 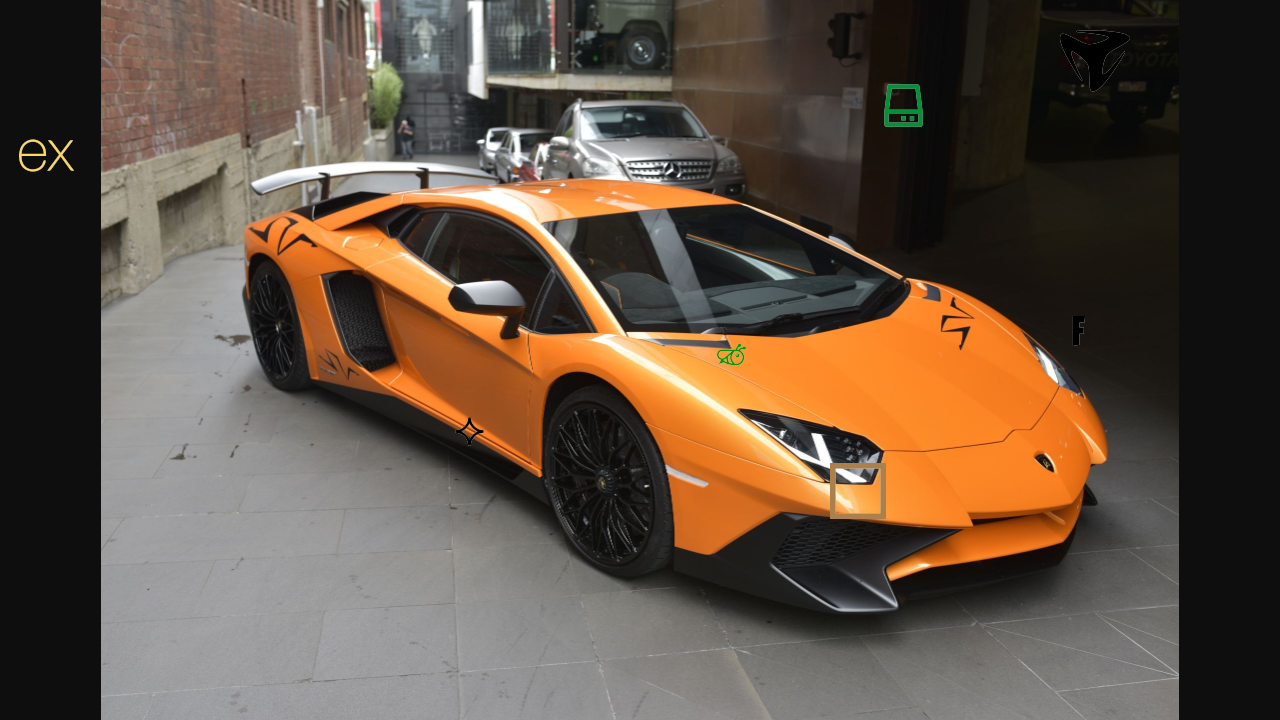 What do you see at coordinates (469, 431) in the screenshot?
I see `indicates bright or sunny weather conditions` at bounding box center [469, 431].